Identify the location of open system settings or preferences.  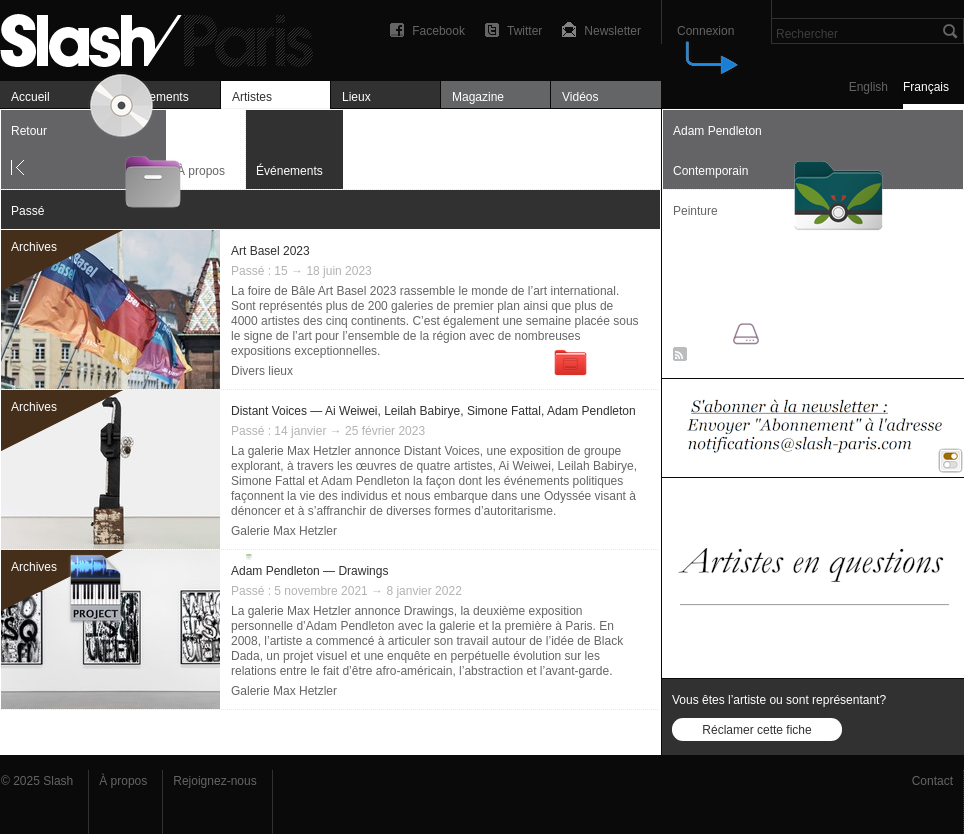
(950, 460).